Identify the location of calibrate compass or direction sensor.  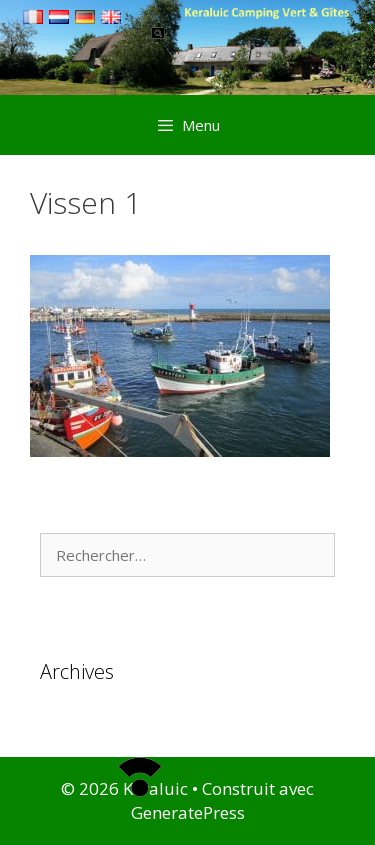
(140, 777).